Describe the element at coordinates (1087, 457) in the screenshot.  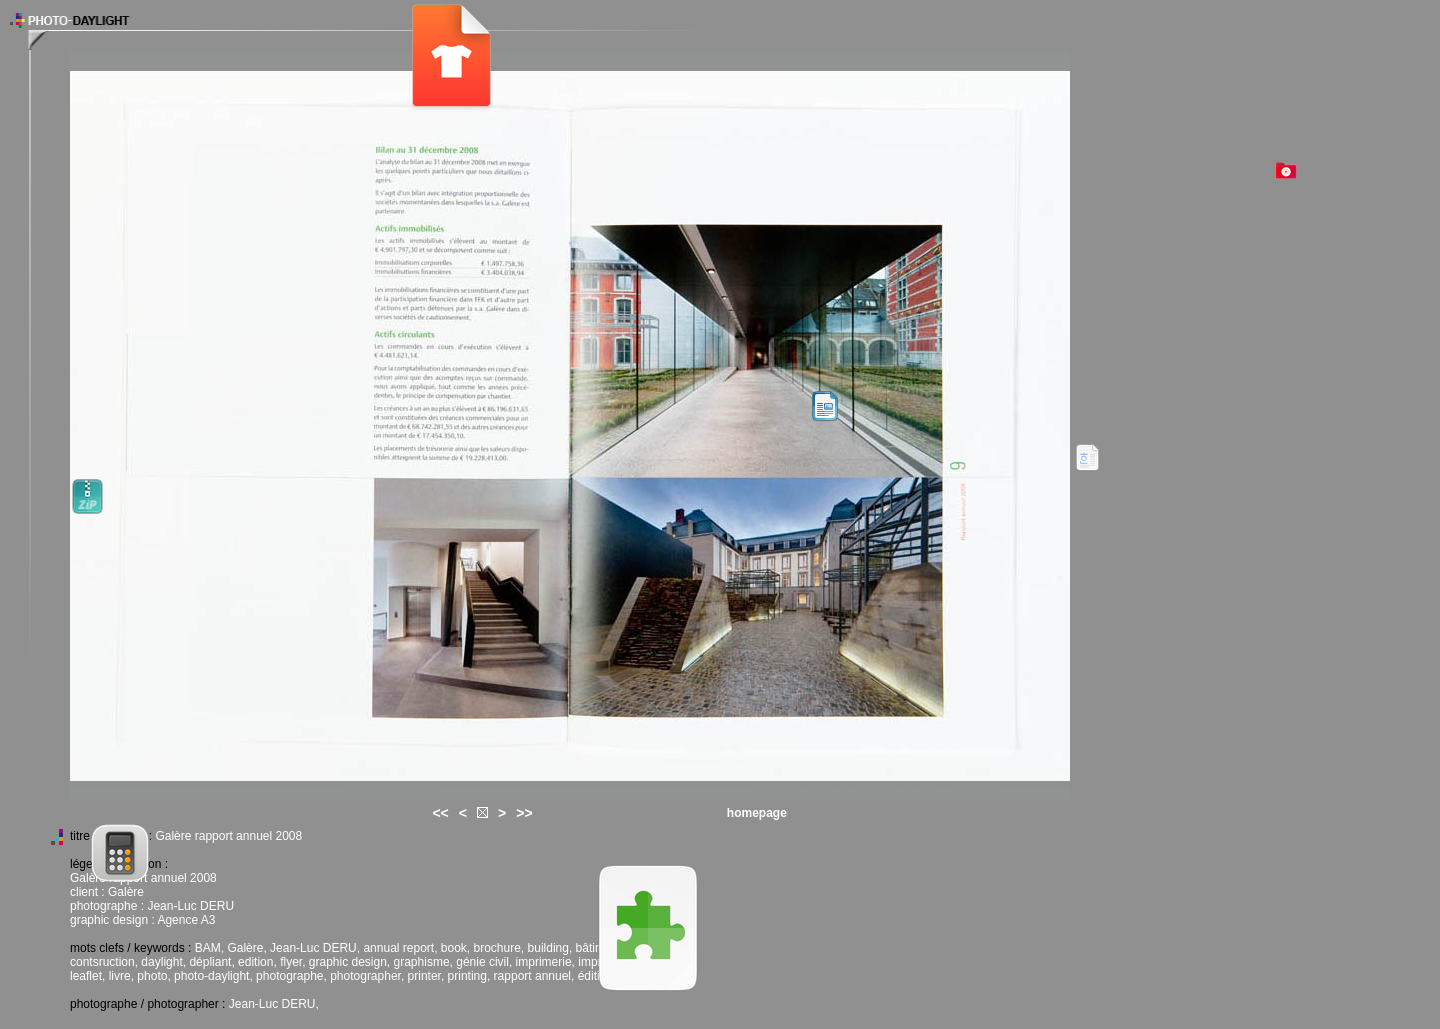
I see `open a Hangul Word Processor (.hwp) document` at that location.